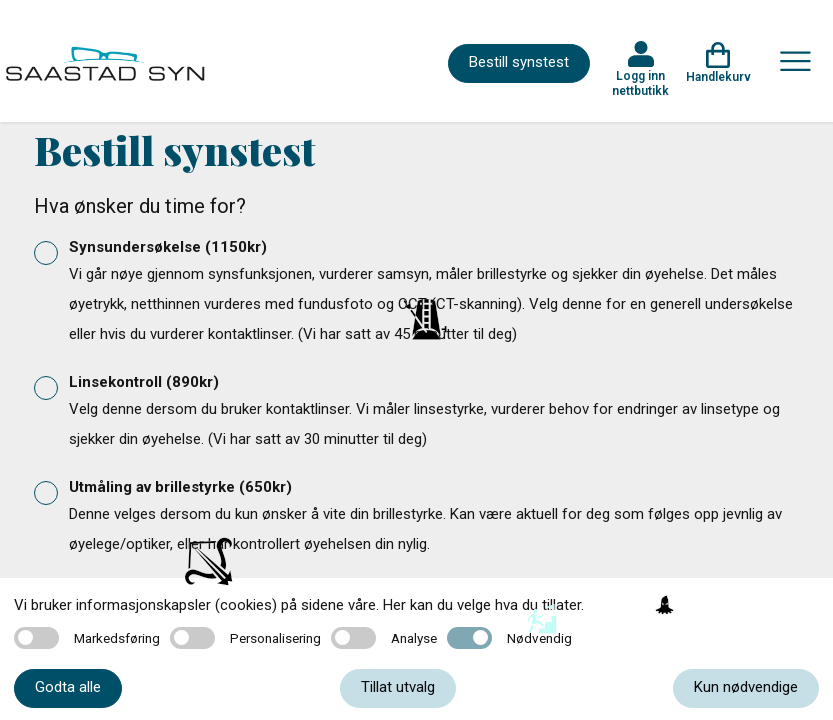 Image resolution: width=833 pixels, height=720 pixels. Describe the element at coordinates (664, 604) in the screenshot. I see `select executioner character class` at that location.